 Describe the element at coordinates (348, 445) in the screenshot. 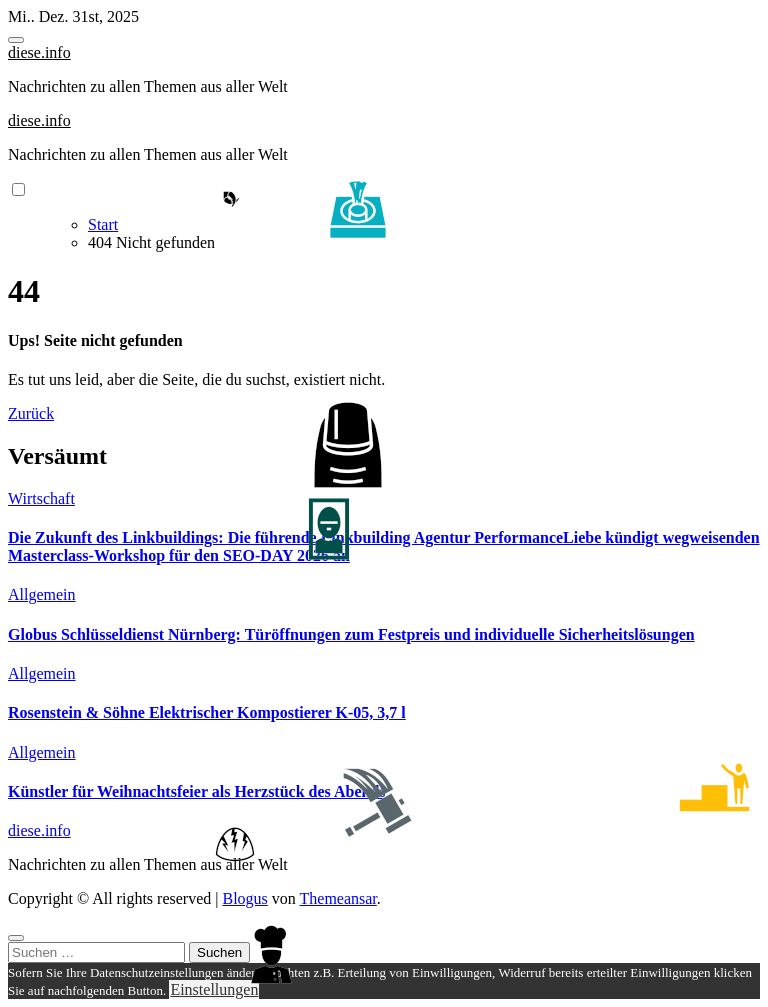

I see `select nail art or manicure options` at that location.